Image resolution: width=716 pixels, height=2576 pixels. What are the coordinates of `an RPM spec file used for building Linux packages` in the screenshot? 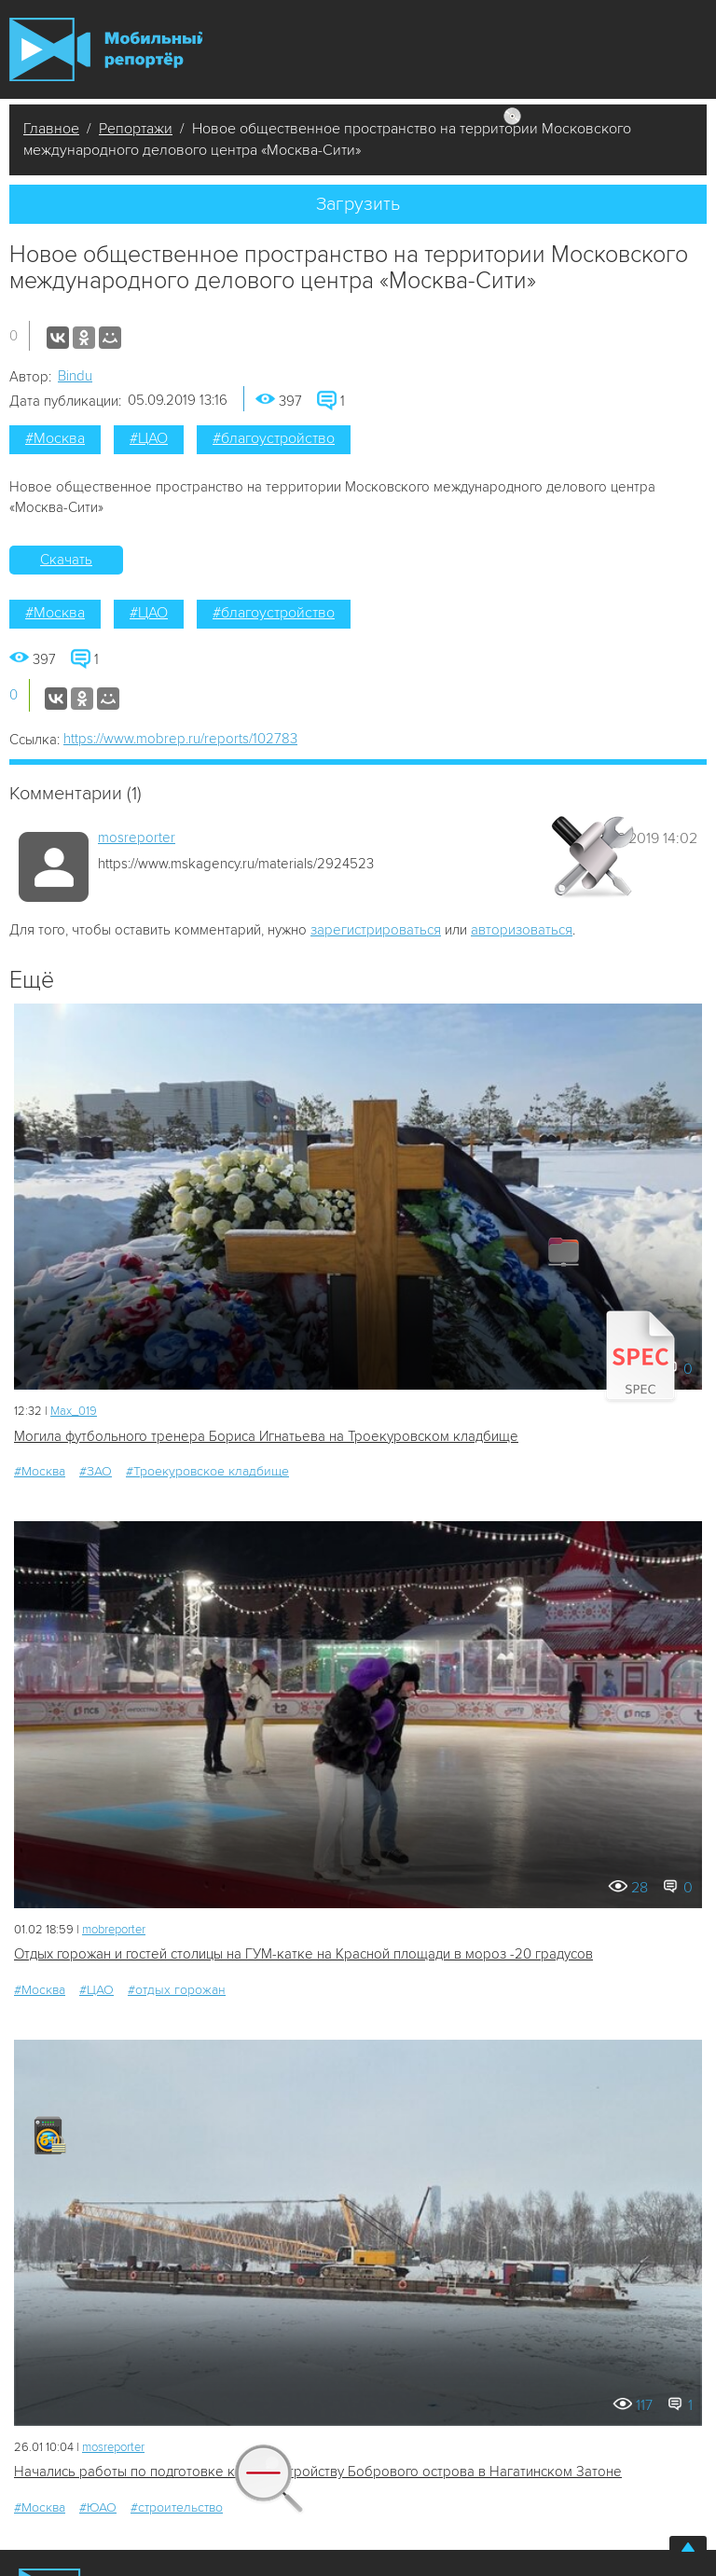 It's located at (640, 1357).